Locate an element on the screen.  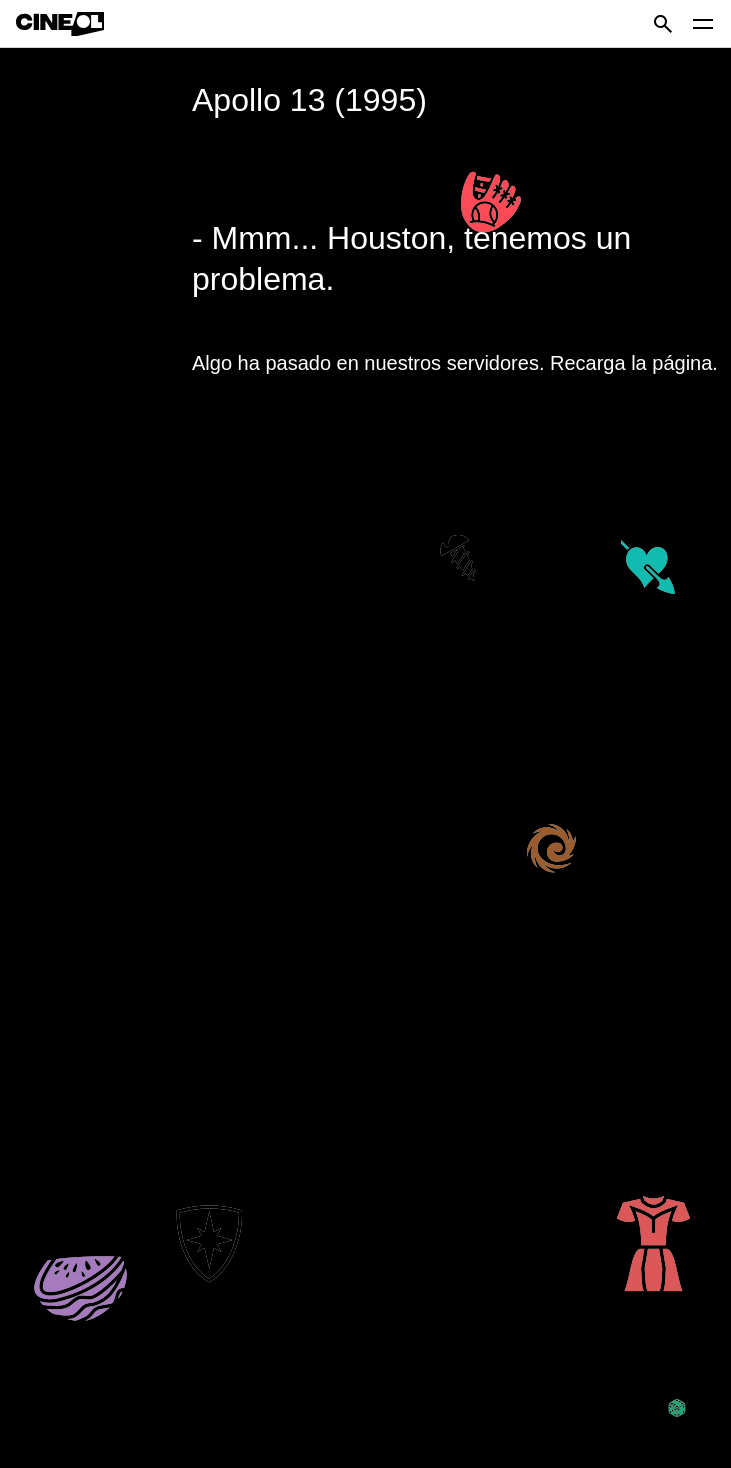
baseball or softball category is located at coordinates (491, 202).